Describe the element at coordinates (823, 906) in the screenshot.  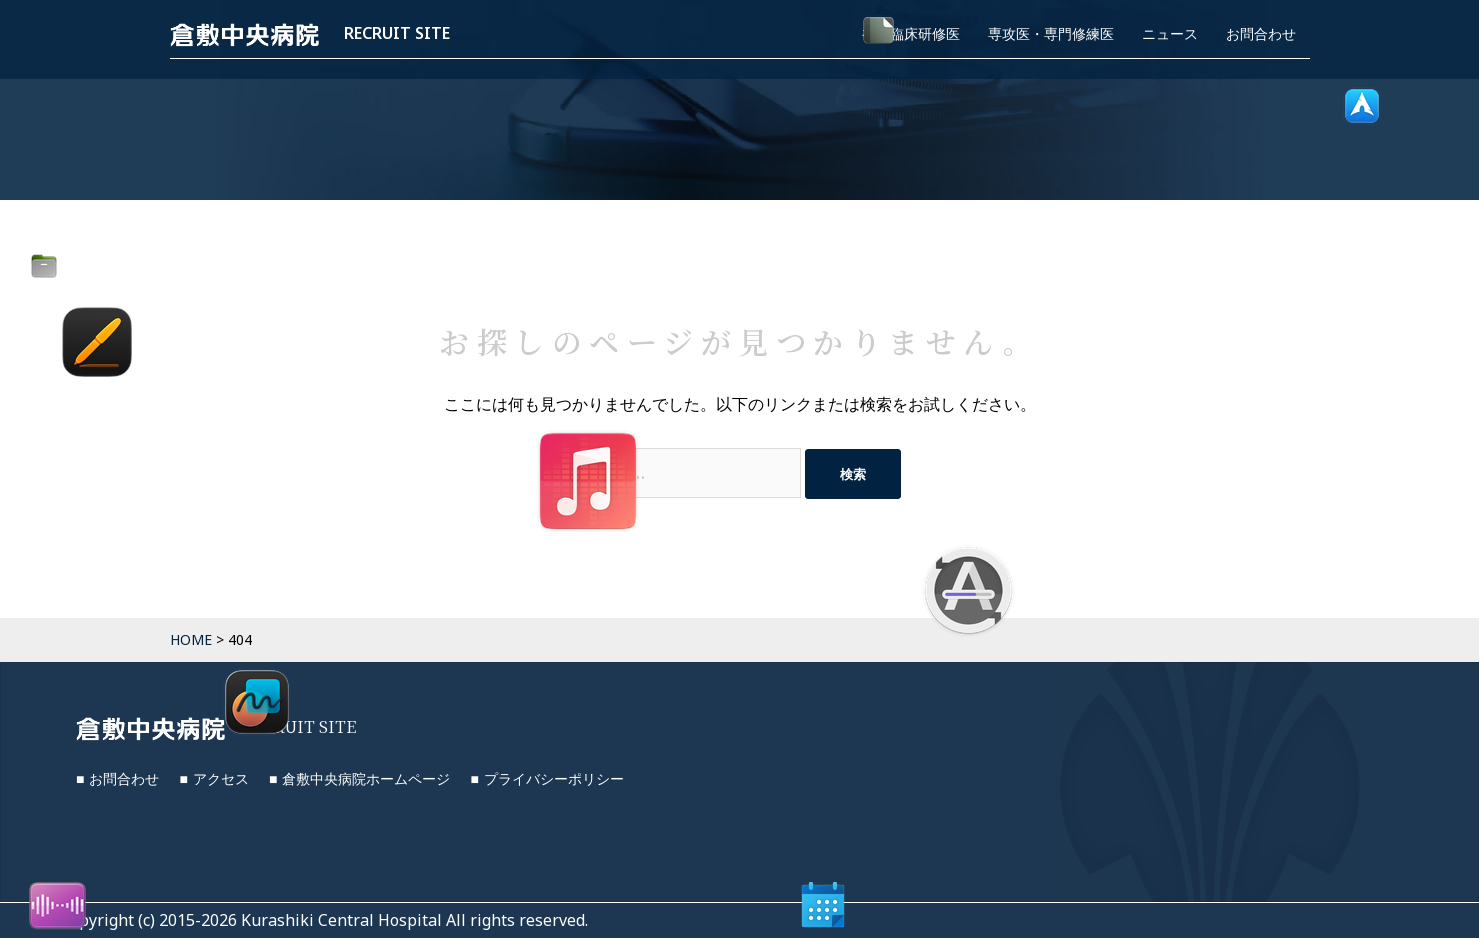
I see `open the calendar app` at that location.